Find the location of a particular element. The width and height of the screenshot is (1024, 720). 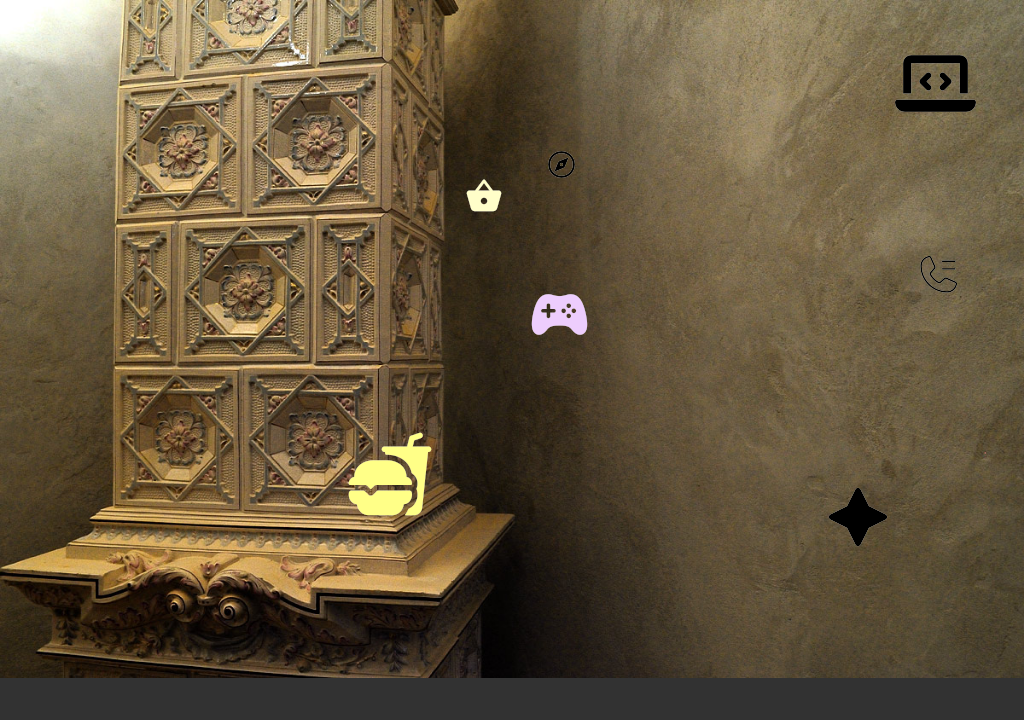

access navigation or direction features is located at coordinates (561, 164).